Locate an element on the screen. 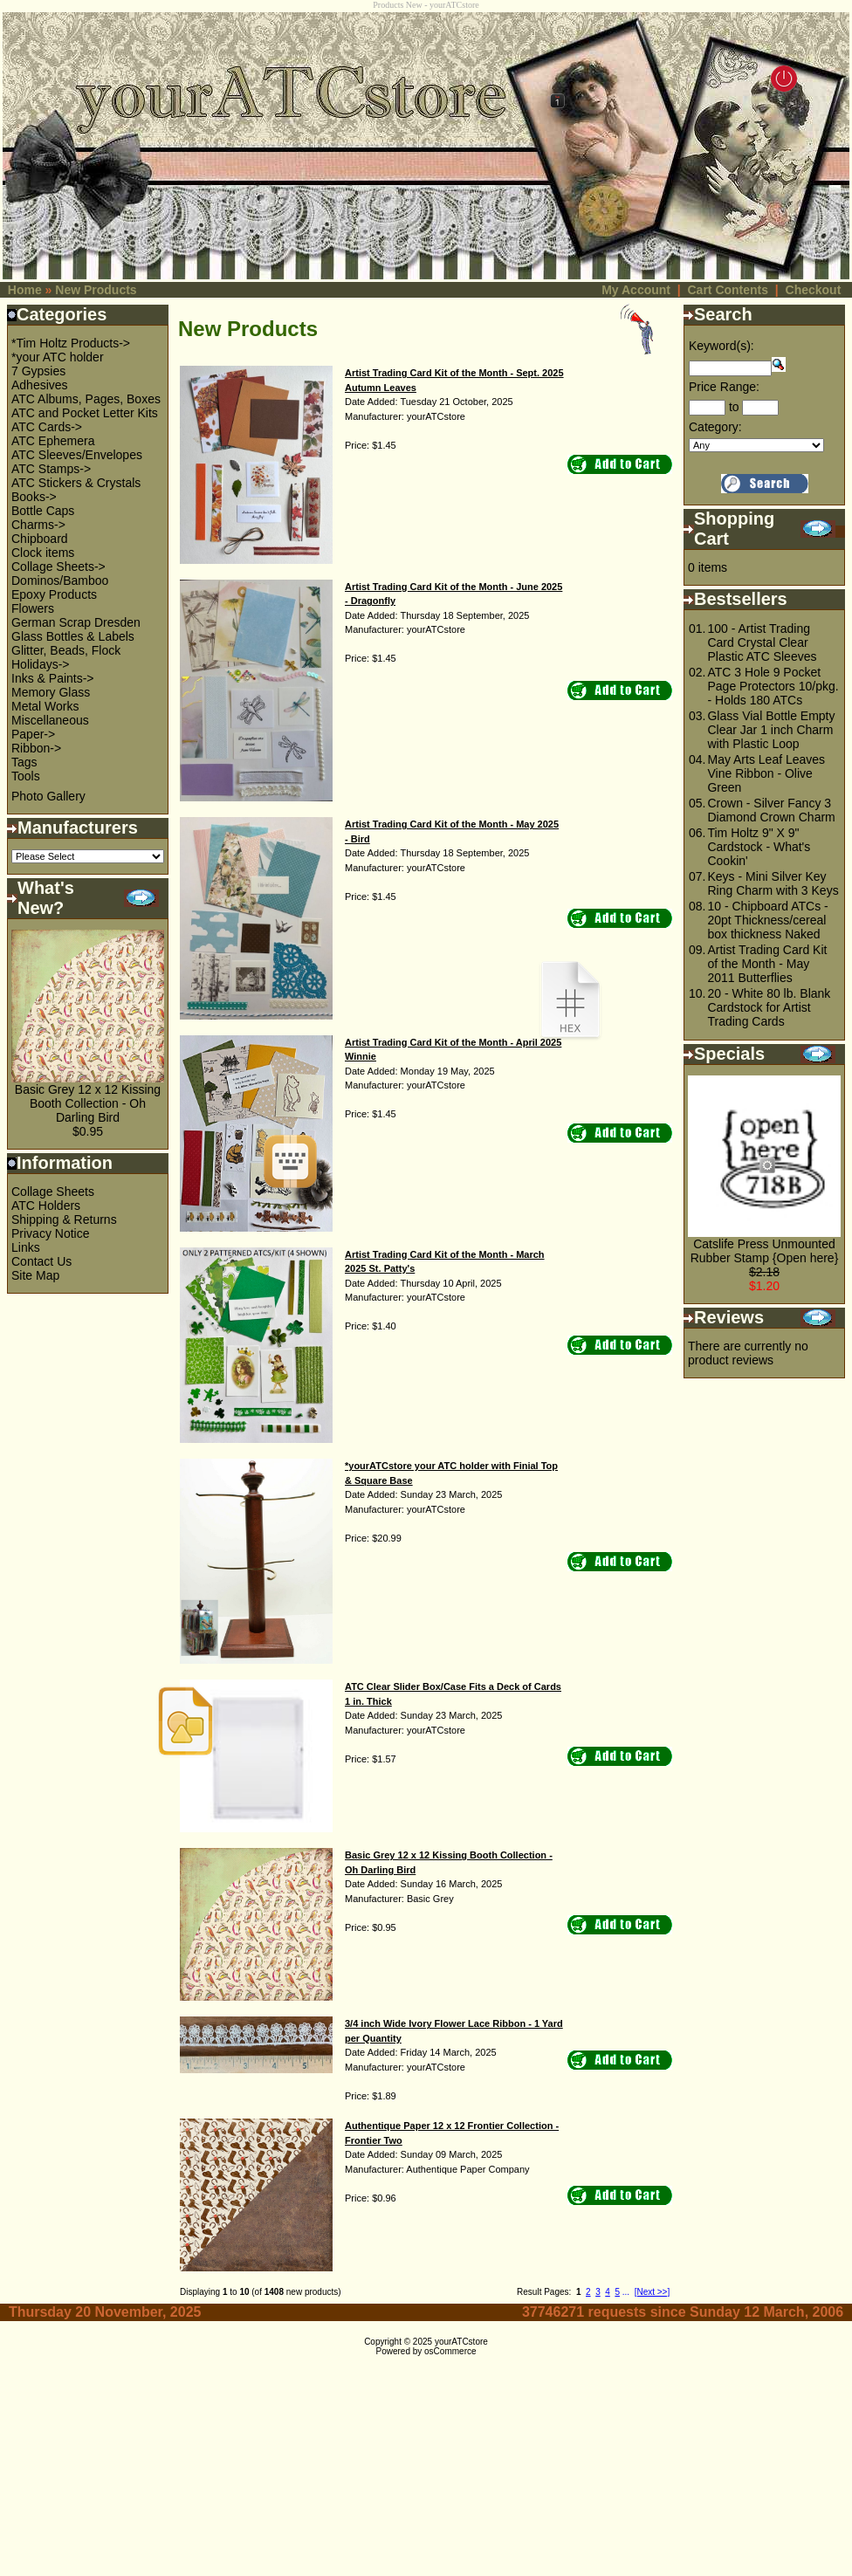 The width and height of the screenshot is (852, 2576). open an opendocument graphics template file is located at coordinates (185, 1721).